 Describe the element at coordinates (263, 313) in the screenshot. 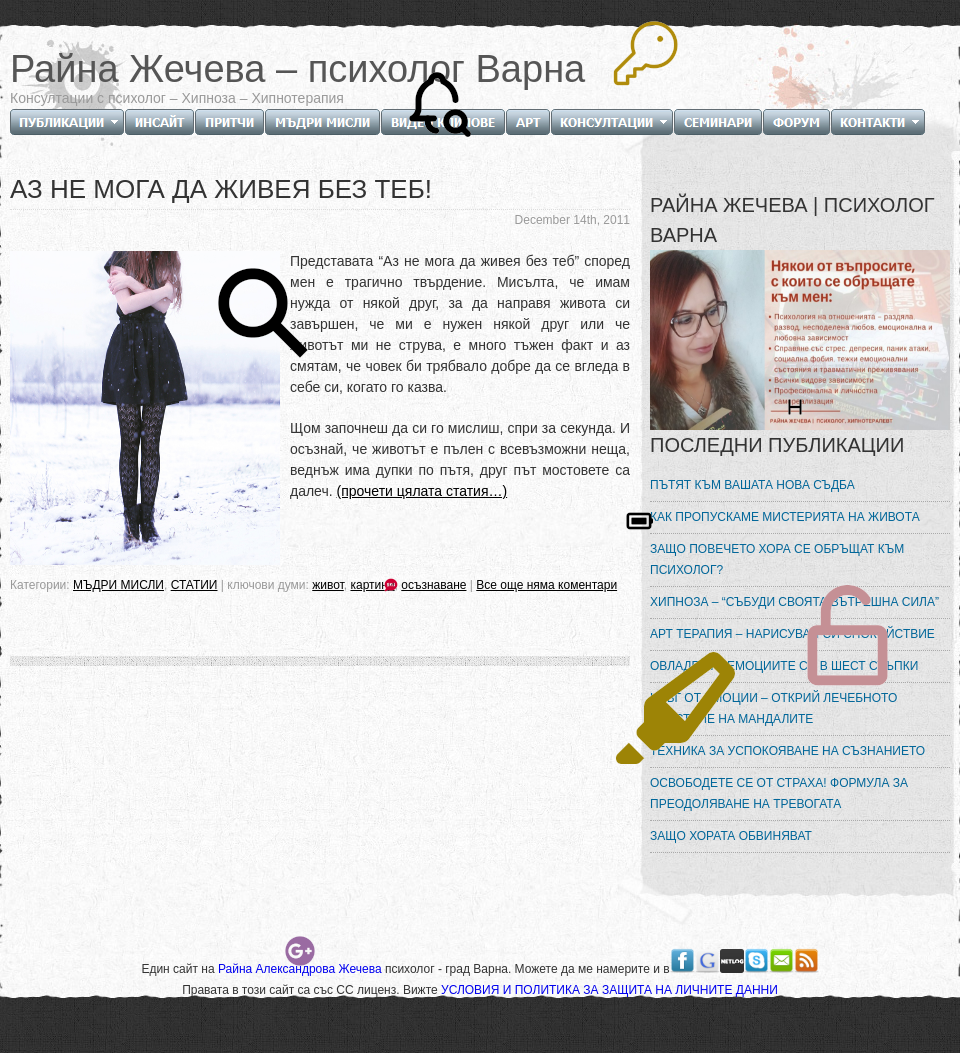

I see `search for content` at that location.